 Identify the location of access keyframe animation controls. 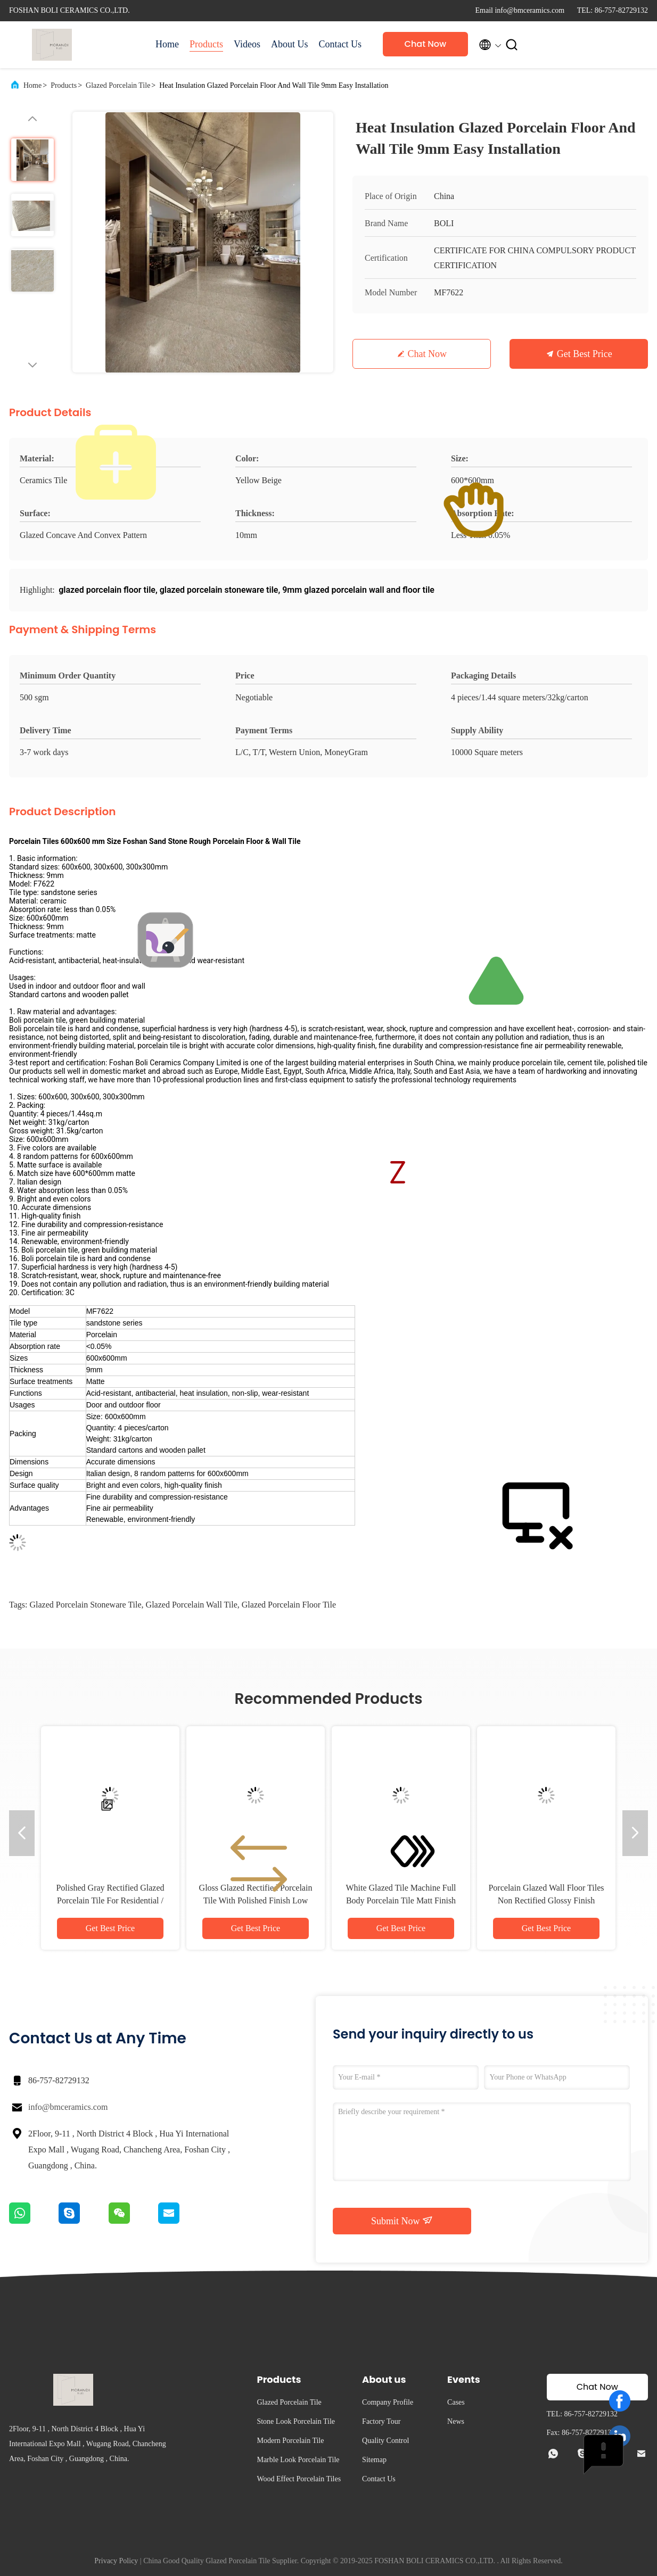
(413, 1851).